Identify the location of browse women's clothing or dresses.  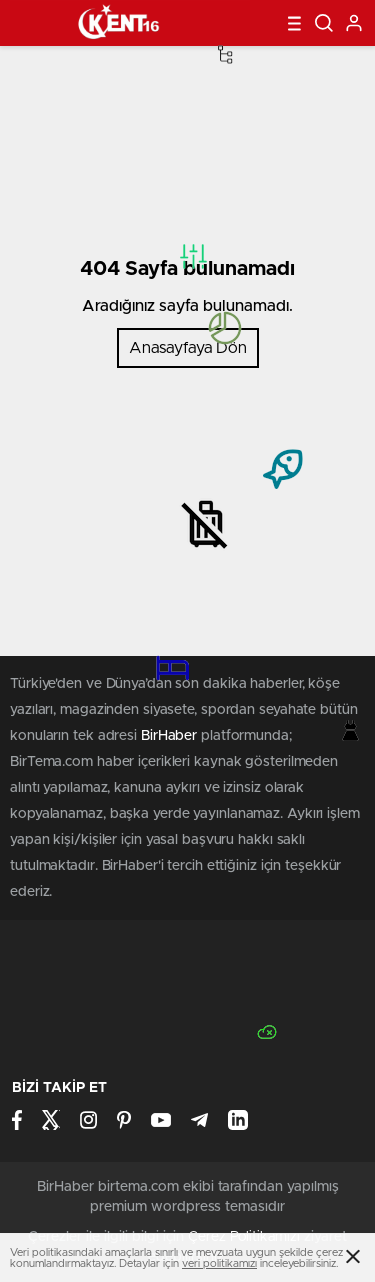
(350, 731).